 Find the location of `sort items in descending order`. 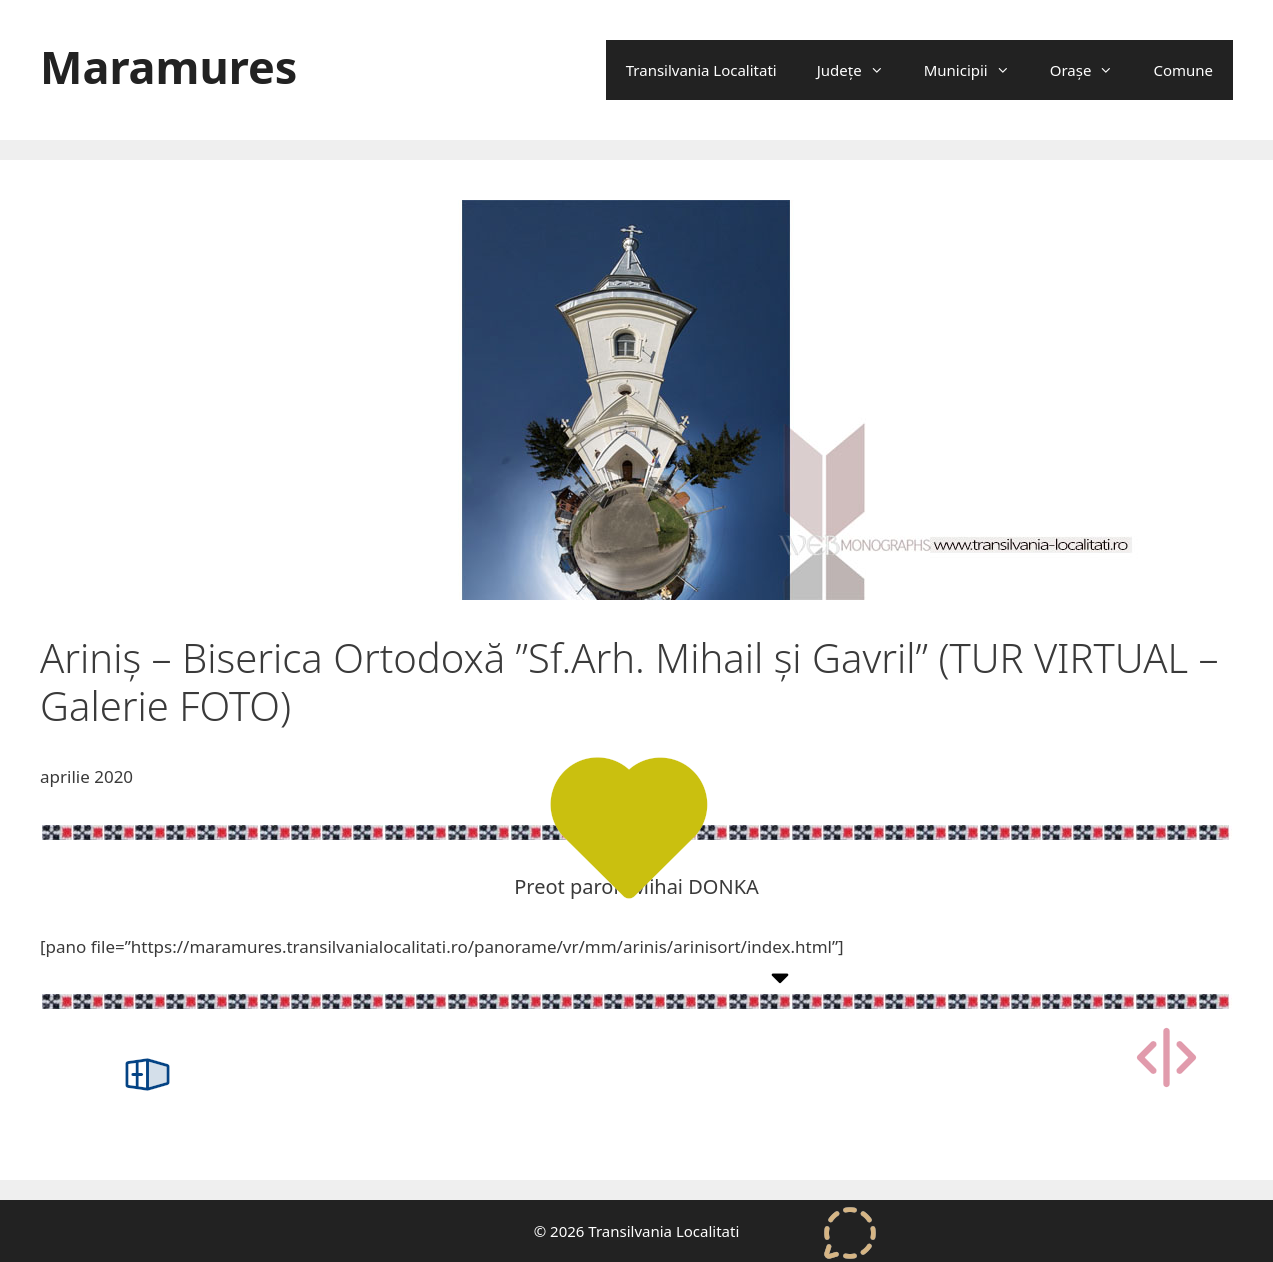

sort items in descending order is located at coordinates (780, 972).